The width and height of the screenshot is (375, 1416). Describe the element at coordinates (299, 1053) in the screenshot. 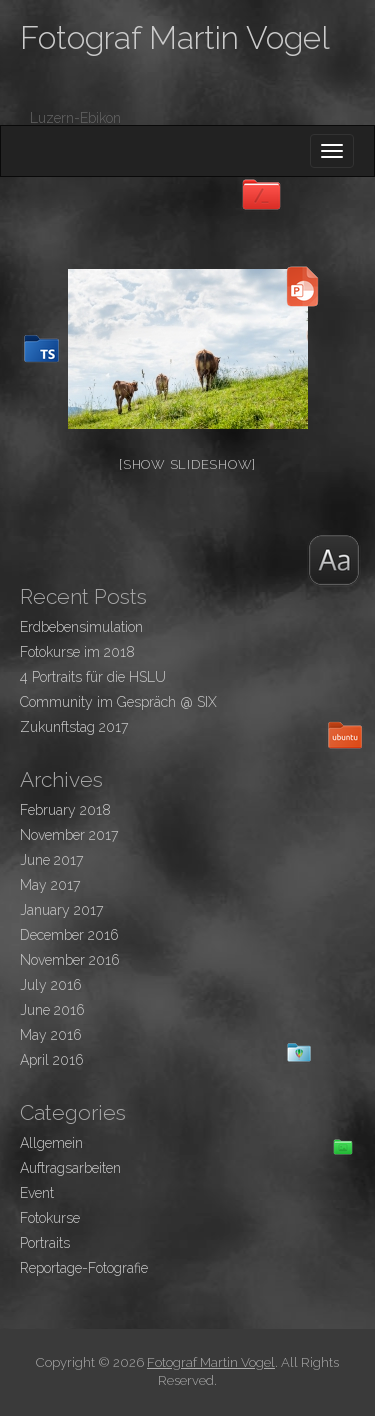

I see `open folder containing CorelDRAW files` at that location.